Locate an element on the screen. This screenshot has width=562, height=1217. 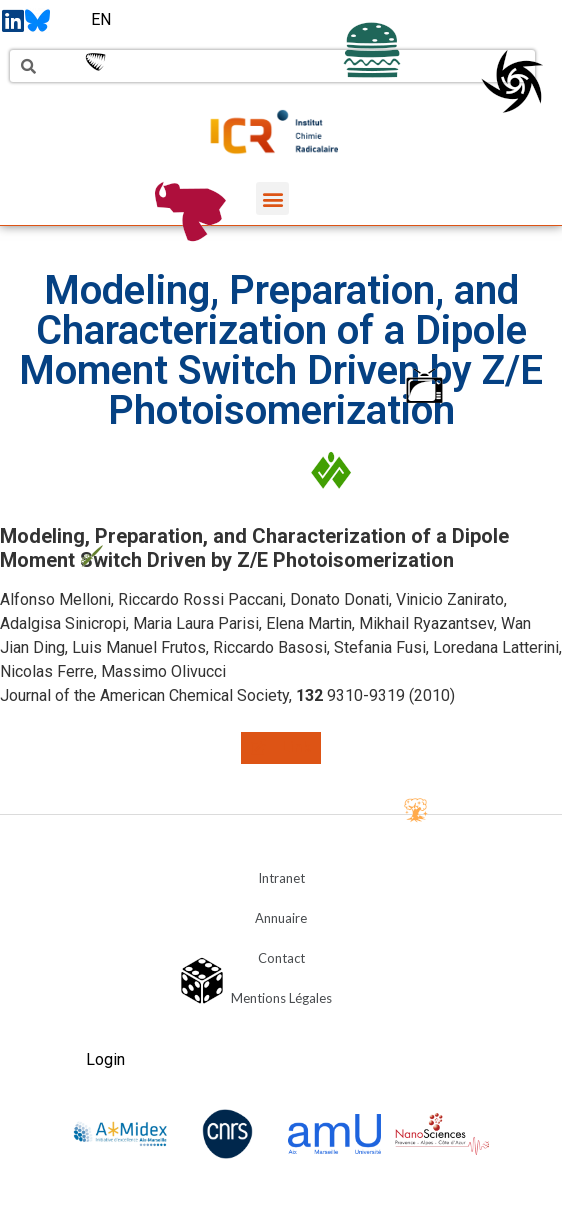
spinning shuriken or ninja star weapon indicator is located at coordinates (512, 81).